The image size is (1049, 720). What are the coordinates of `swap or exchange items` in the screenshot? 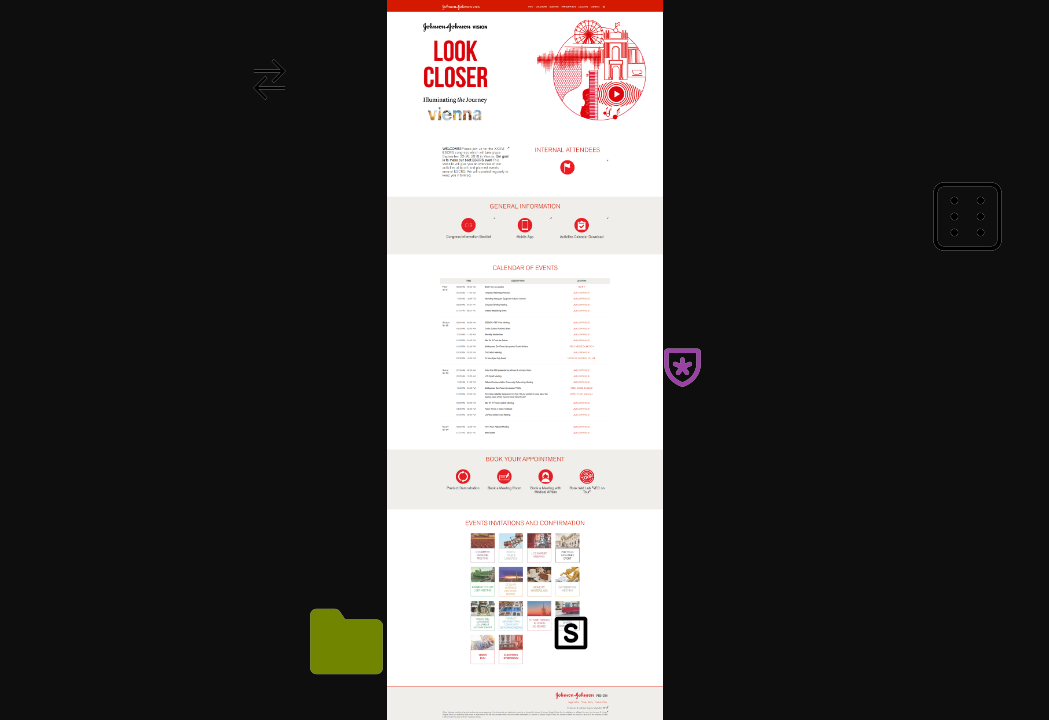 It's located at (269, 79).